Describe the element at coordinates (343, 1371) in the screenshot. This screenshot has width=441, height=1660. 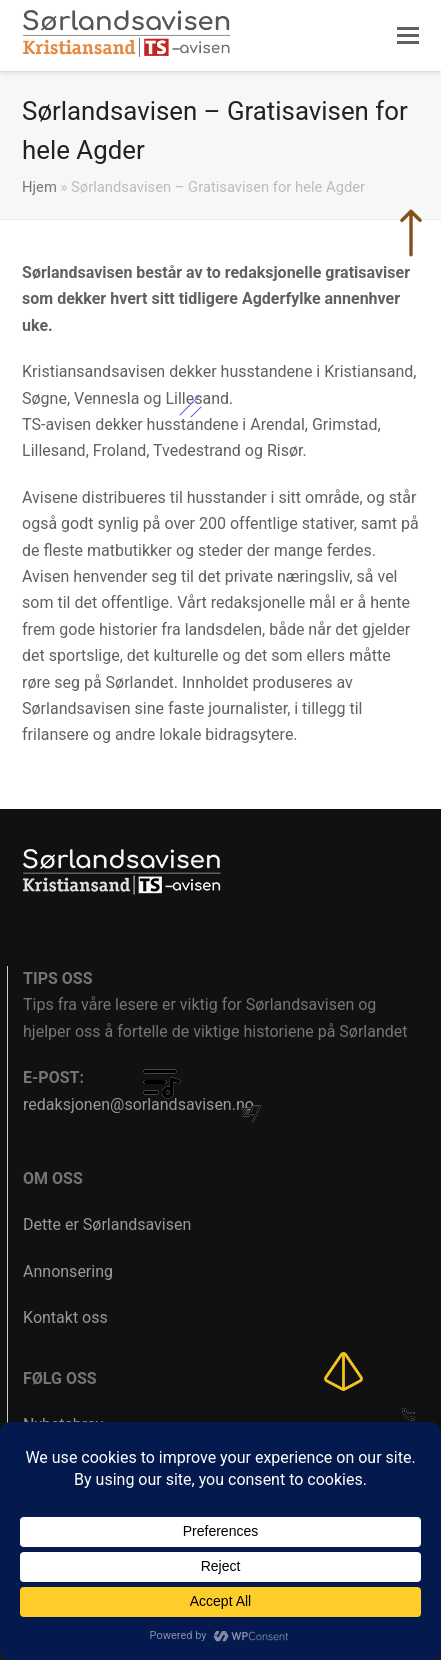
I see `access 3D modeling or rendering tools` at that location.